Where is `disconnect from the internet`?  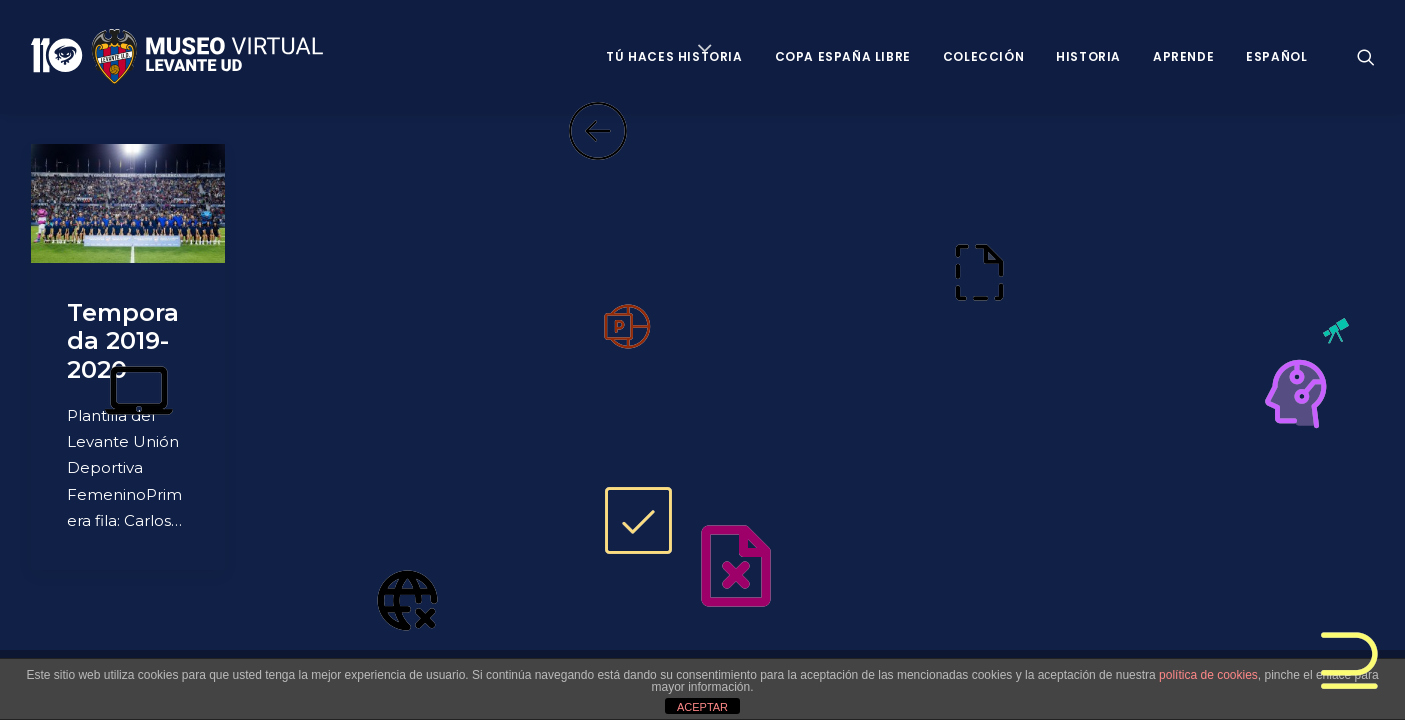
disconnect from the internet is located at coordinates (407, 600).